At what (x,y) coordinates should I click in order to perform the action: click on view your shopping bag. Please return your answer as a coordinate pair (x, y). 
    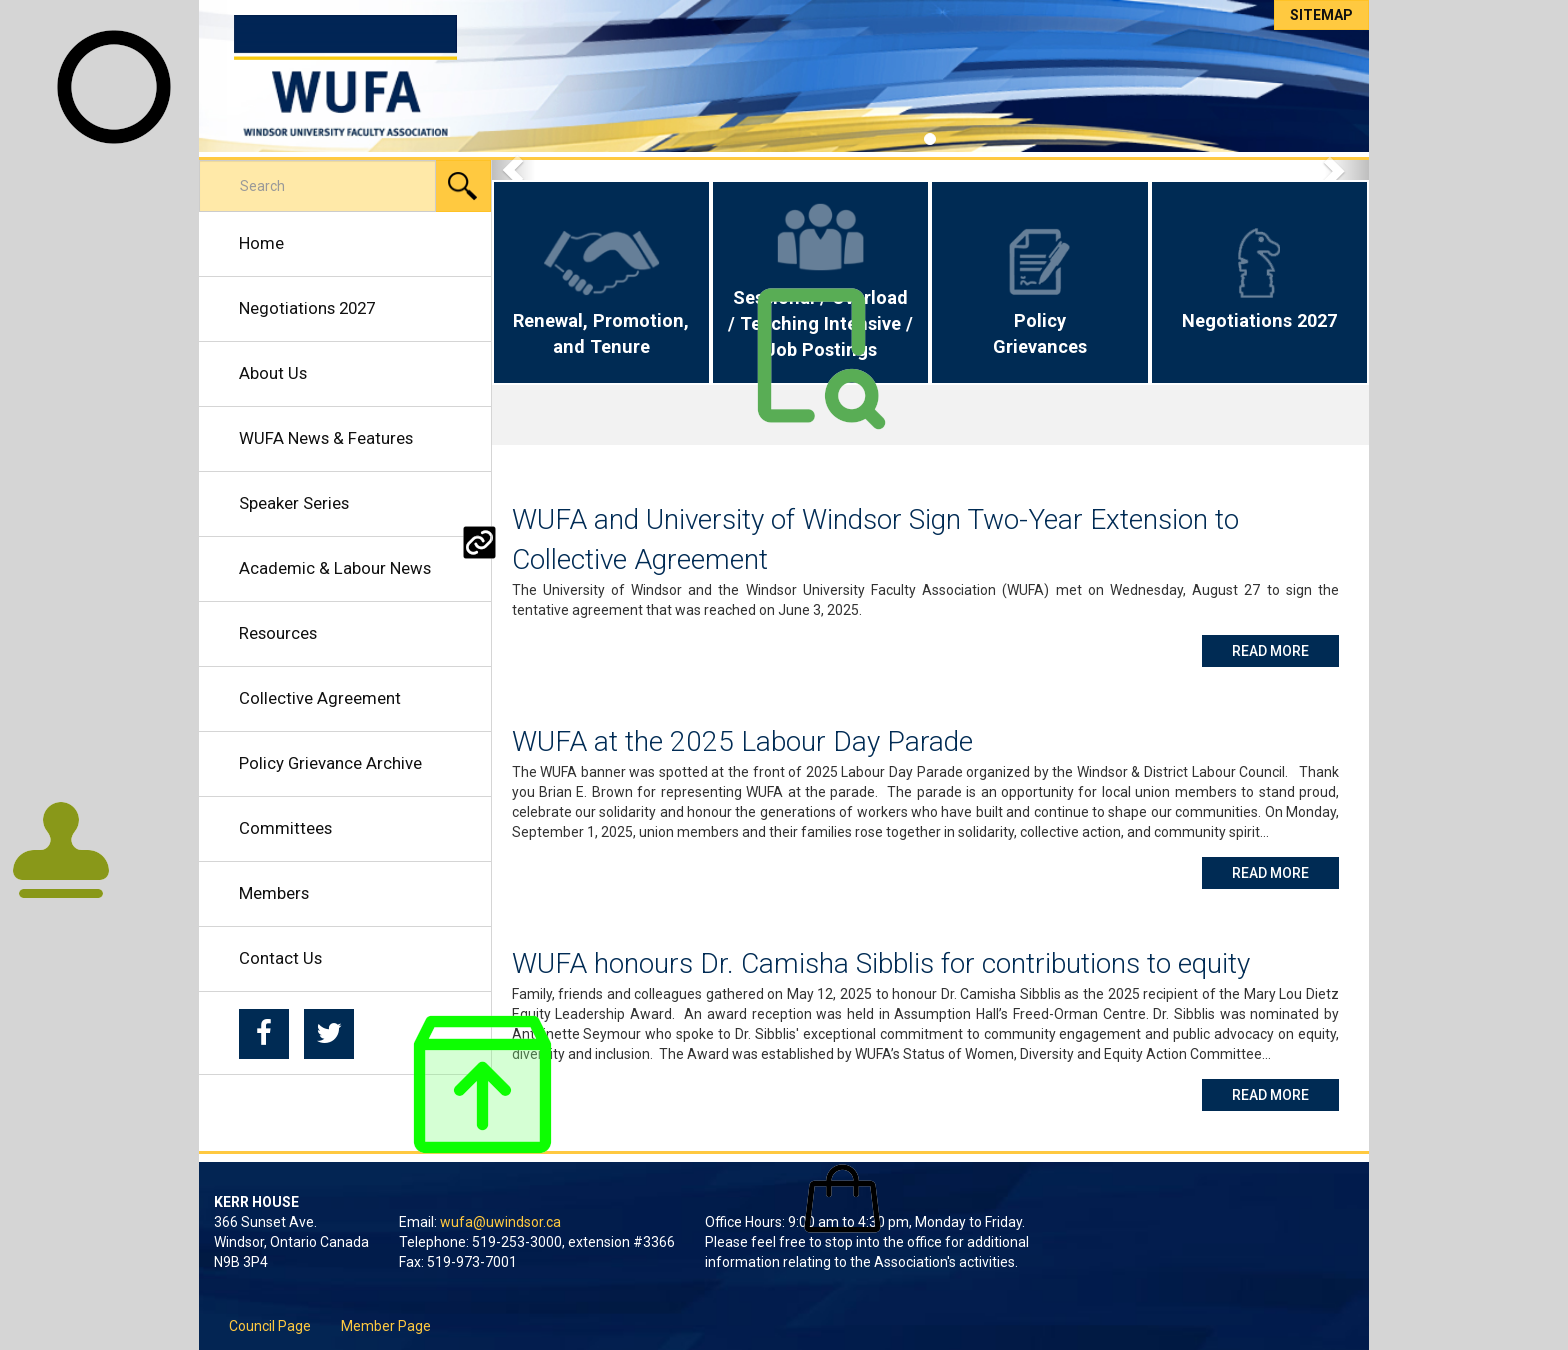
    Looking at the image, I should click on (842, 1202).